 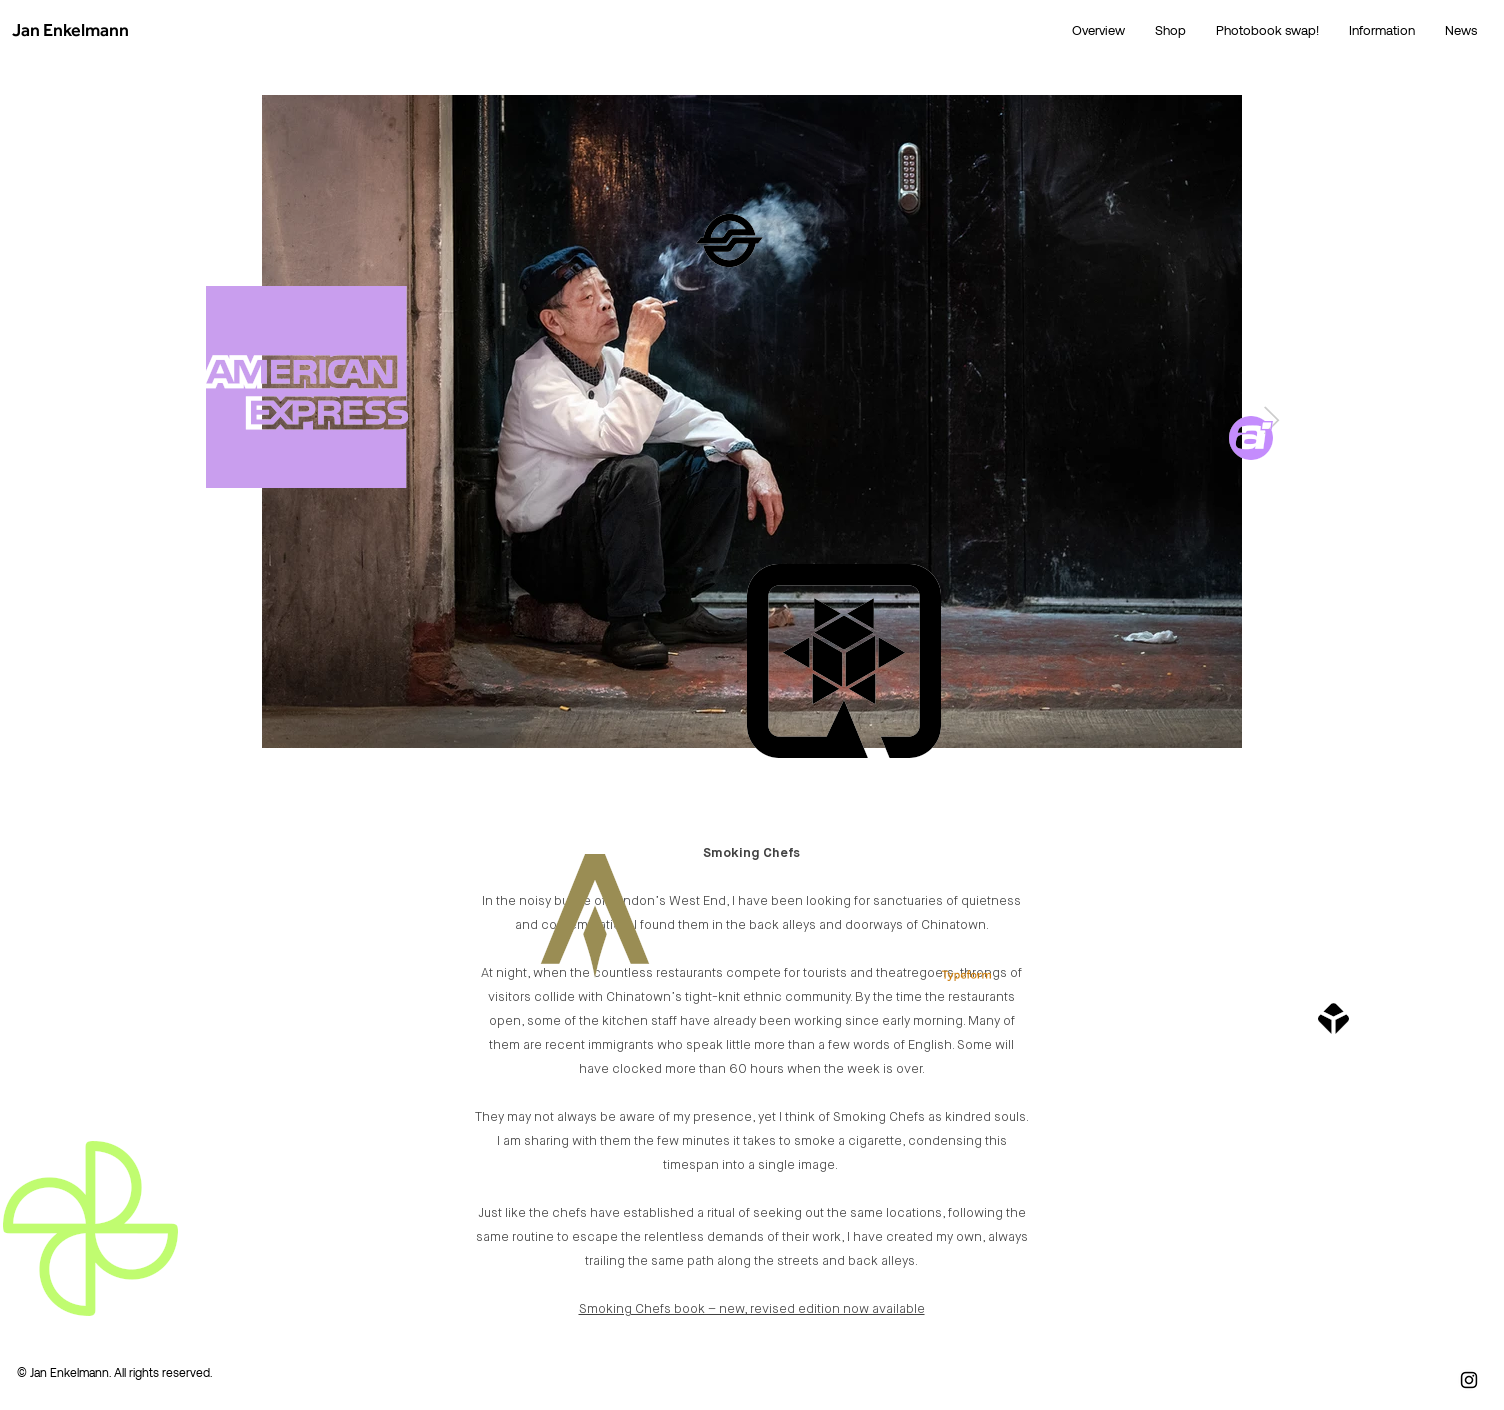 I want to click on open google photos app, so click(x=90, y=1228).